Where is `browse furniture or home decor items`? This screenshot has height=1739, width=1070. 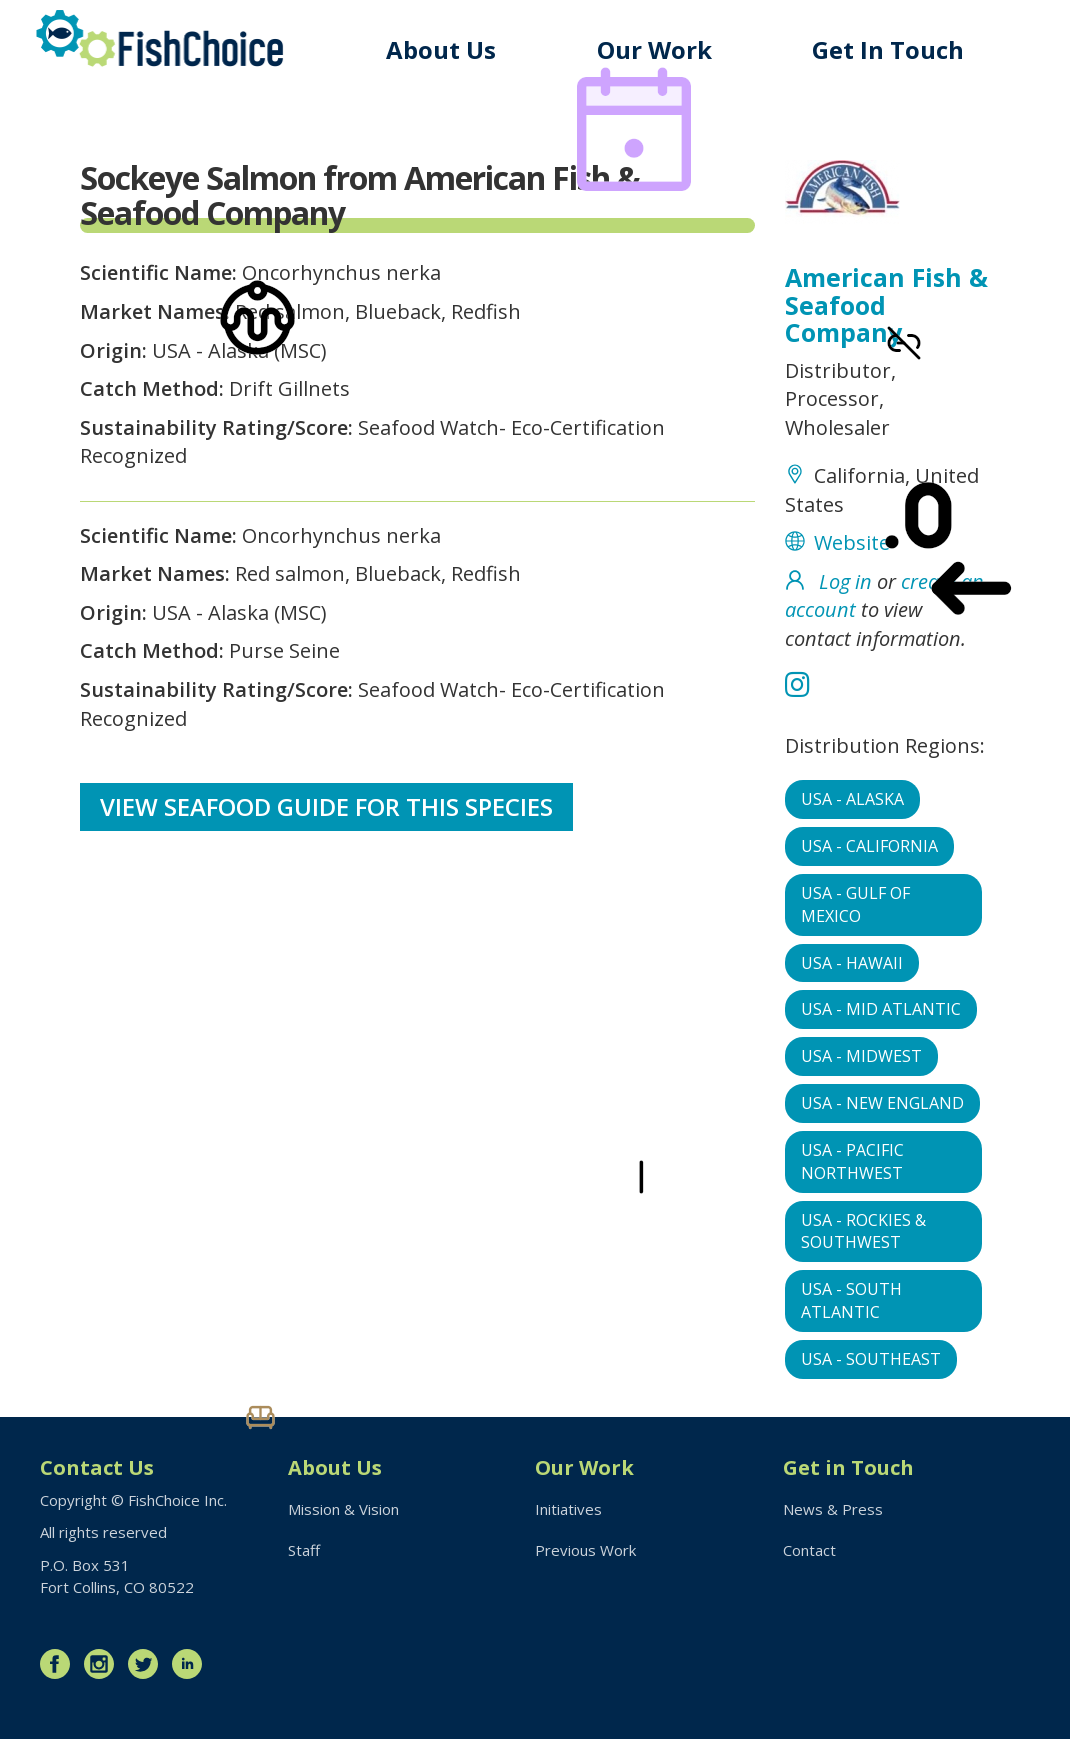 browse furniture or home decor items is located at coordinates (260, 1417).